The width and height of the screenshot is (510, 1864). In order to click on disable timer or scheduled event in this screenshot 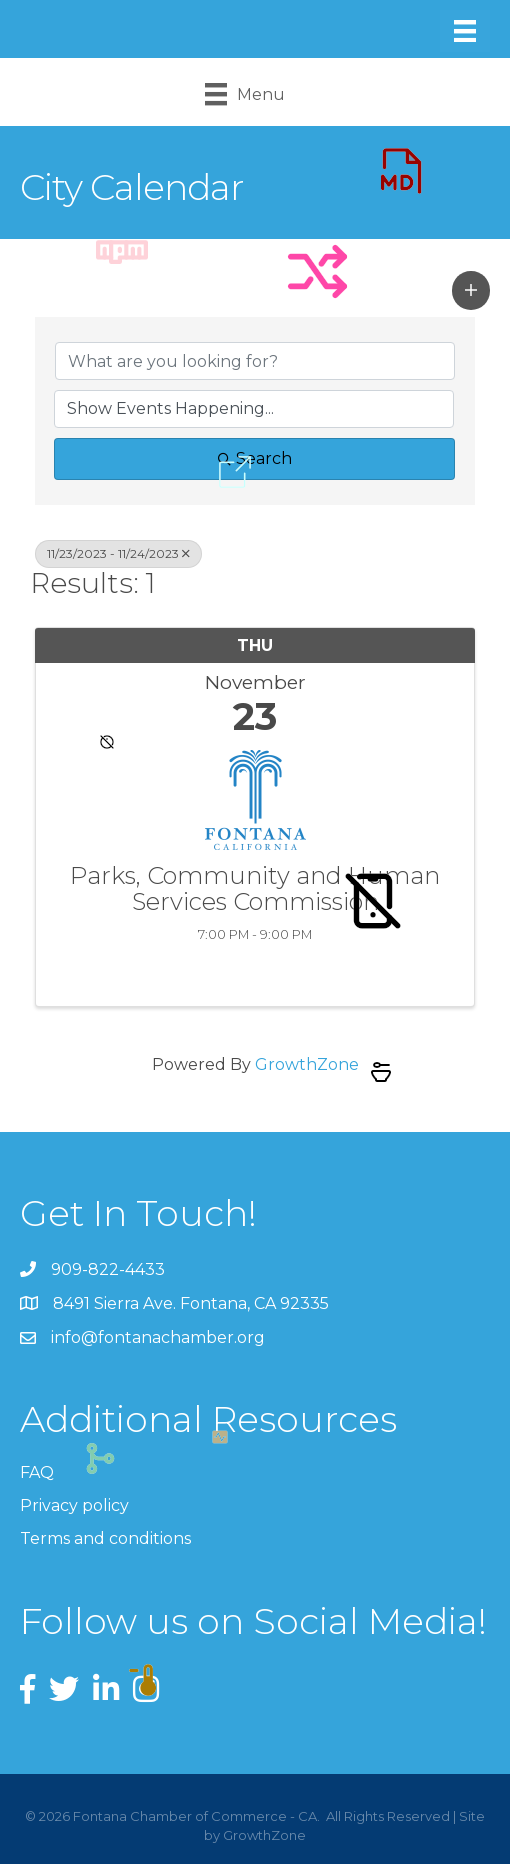, I will do `click(107, 742)`.